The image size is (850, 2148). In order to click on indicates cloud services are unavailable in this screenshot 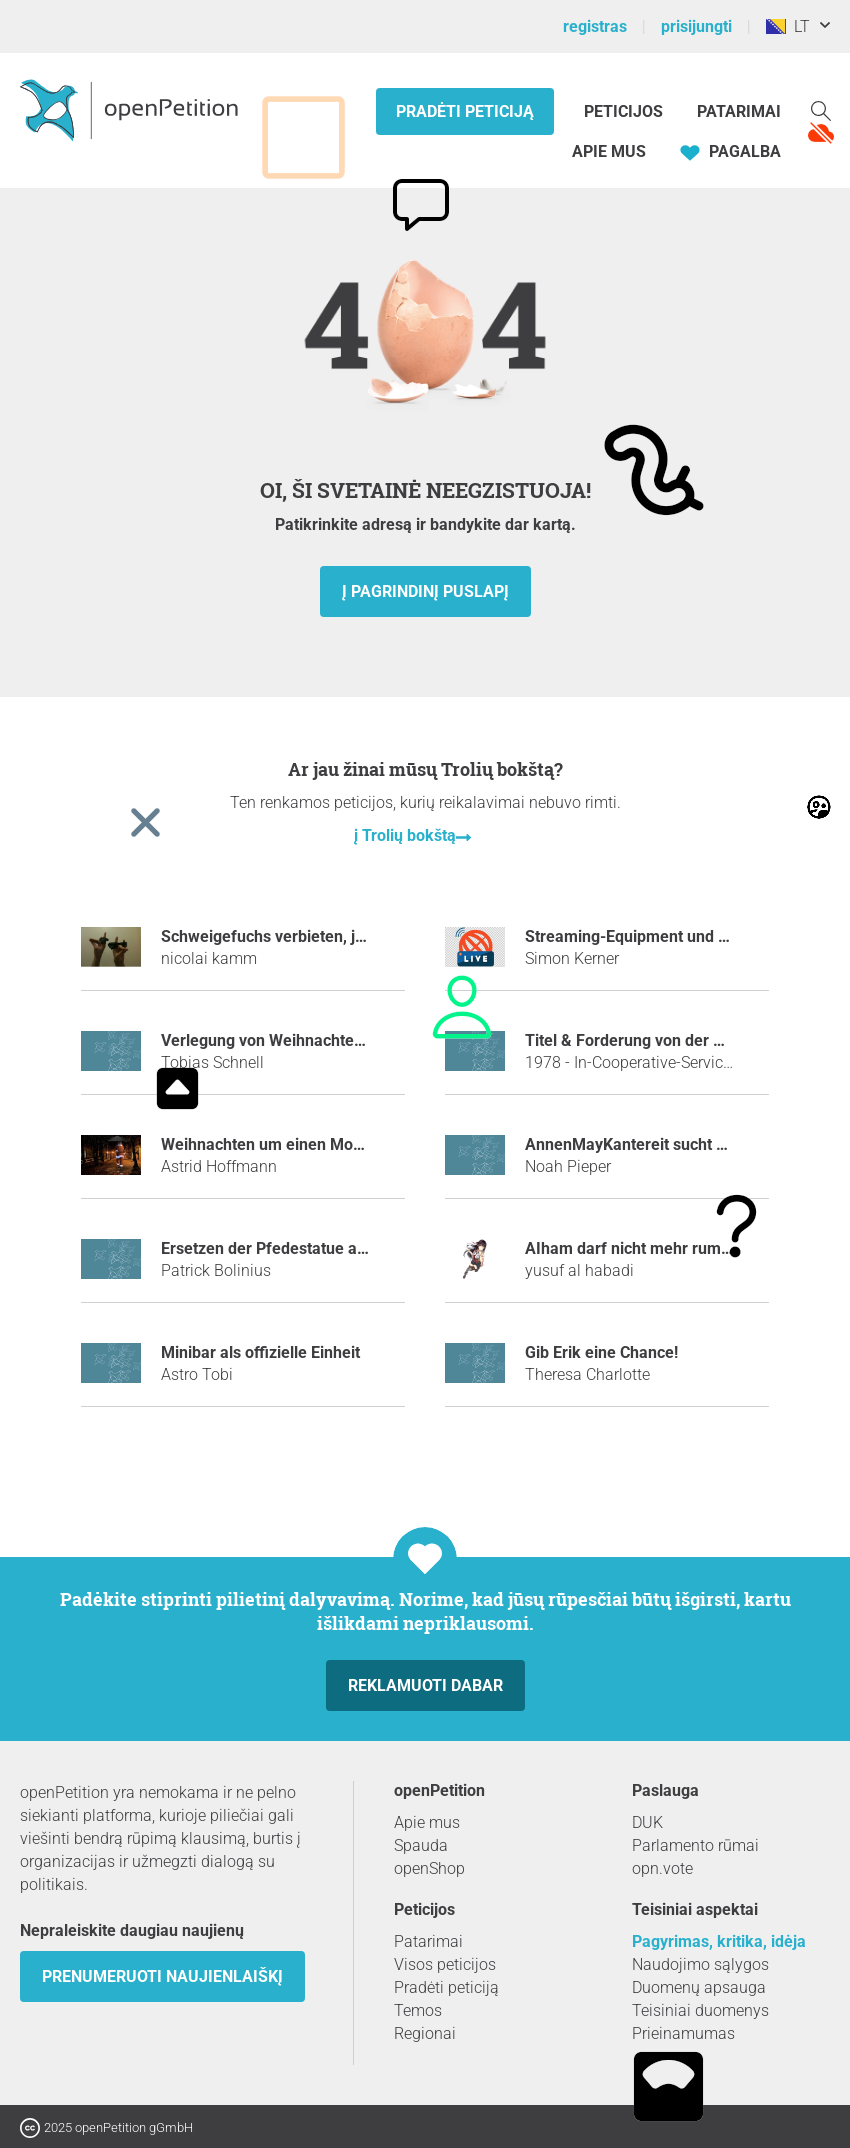, I will do `click(821, 133)`.